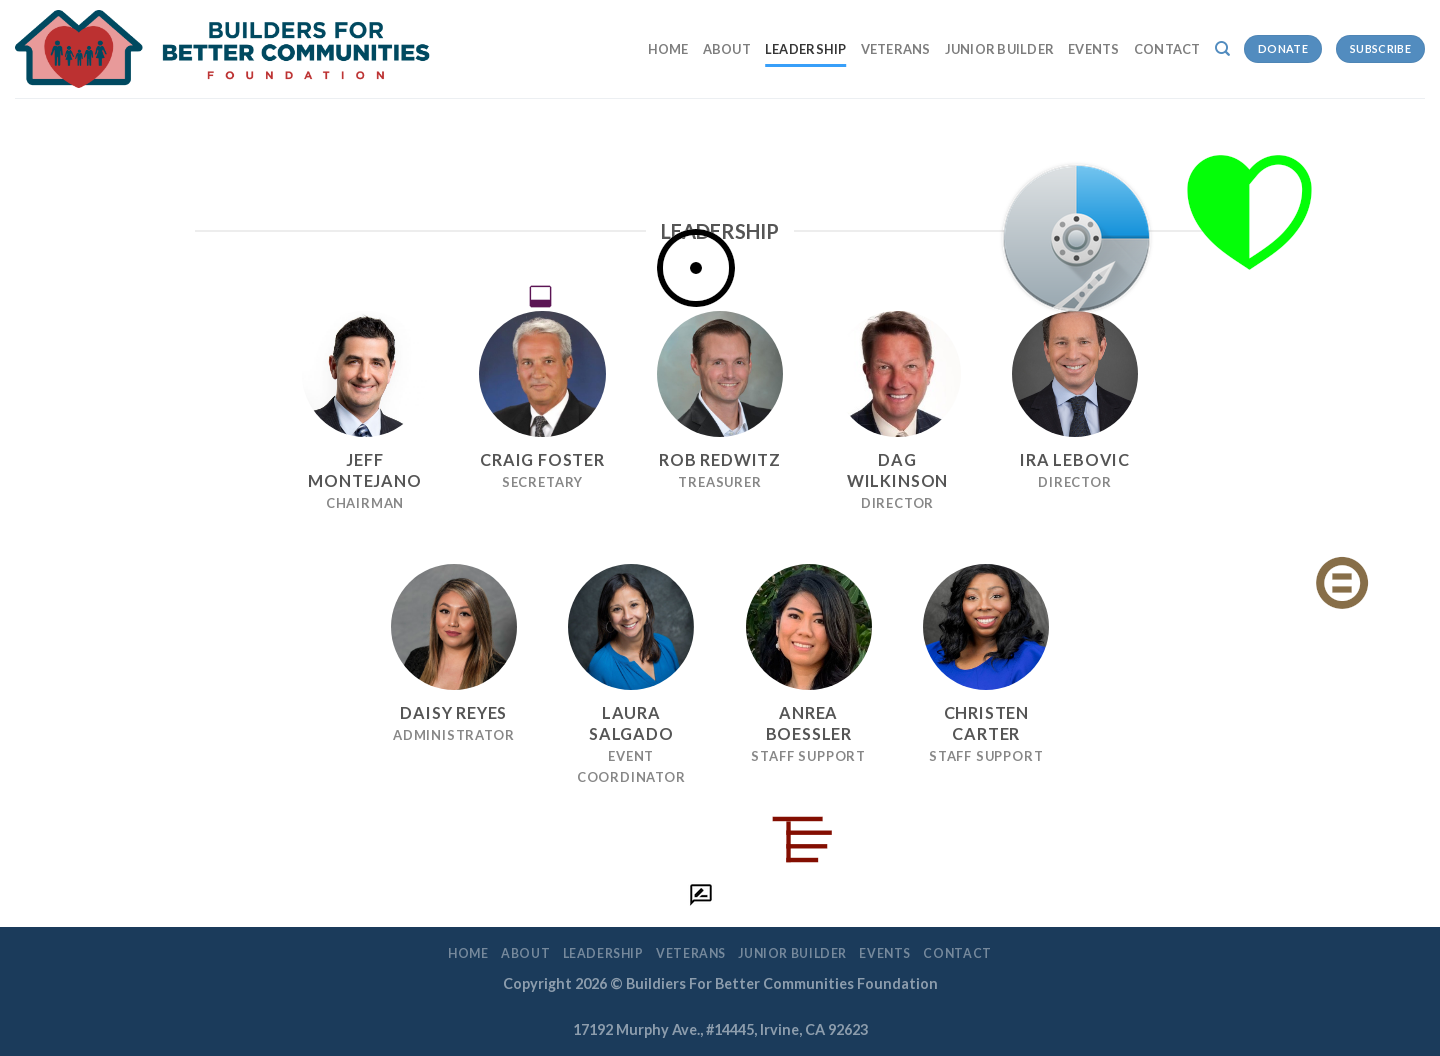 The width and height of the screenshot is (1440, 1056). What do you see at coordinates (1249, 212) in the screenshot?
I see `indicates partial like or favorite status` at bounding box center [1249, 212].